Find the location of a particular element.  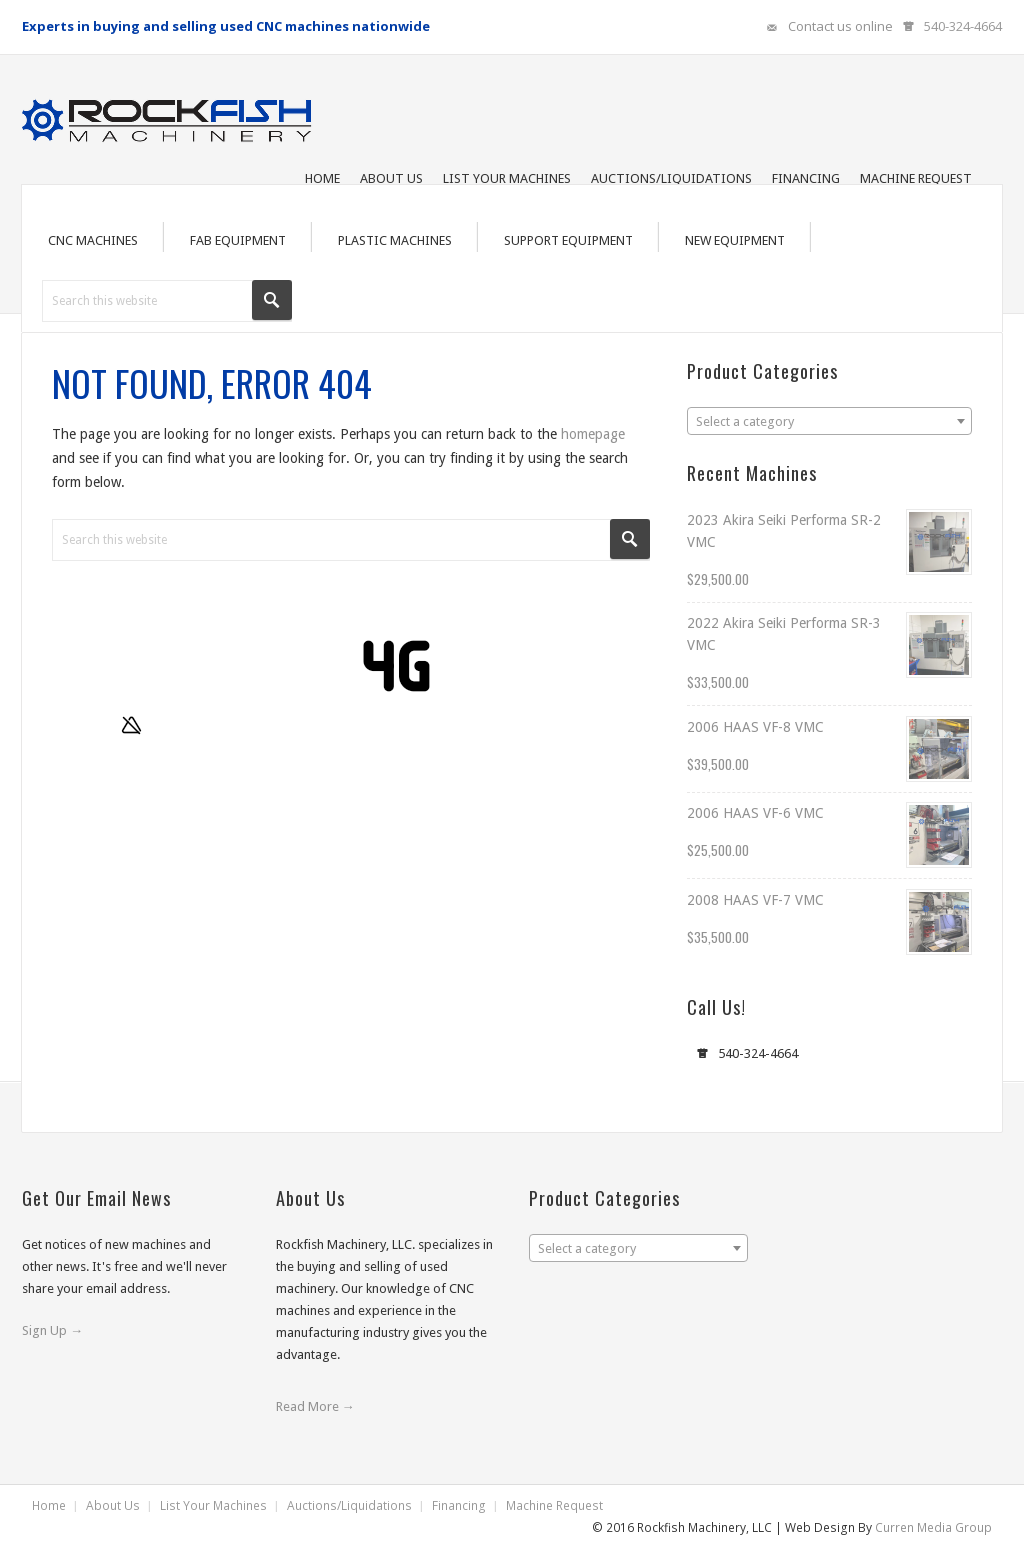

indicates 4G cellular network connectivity is located at coordinates (399, 666).